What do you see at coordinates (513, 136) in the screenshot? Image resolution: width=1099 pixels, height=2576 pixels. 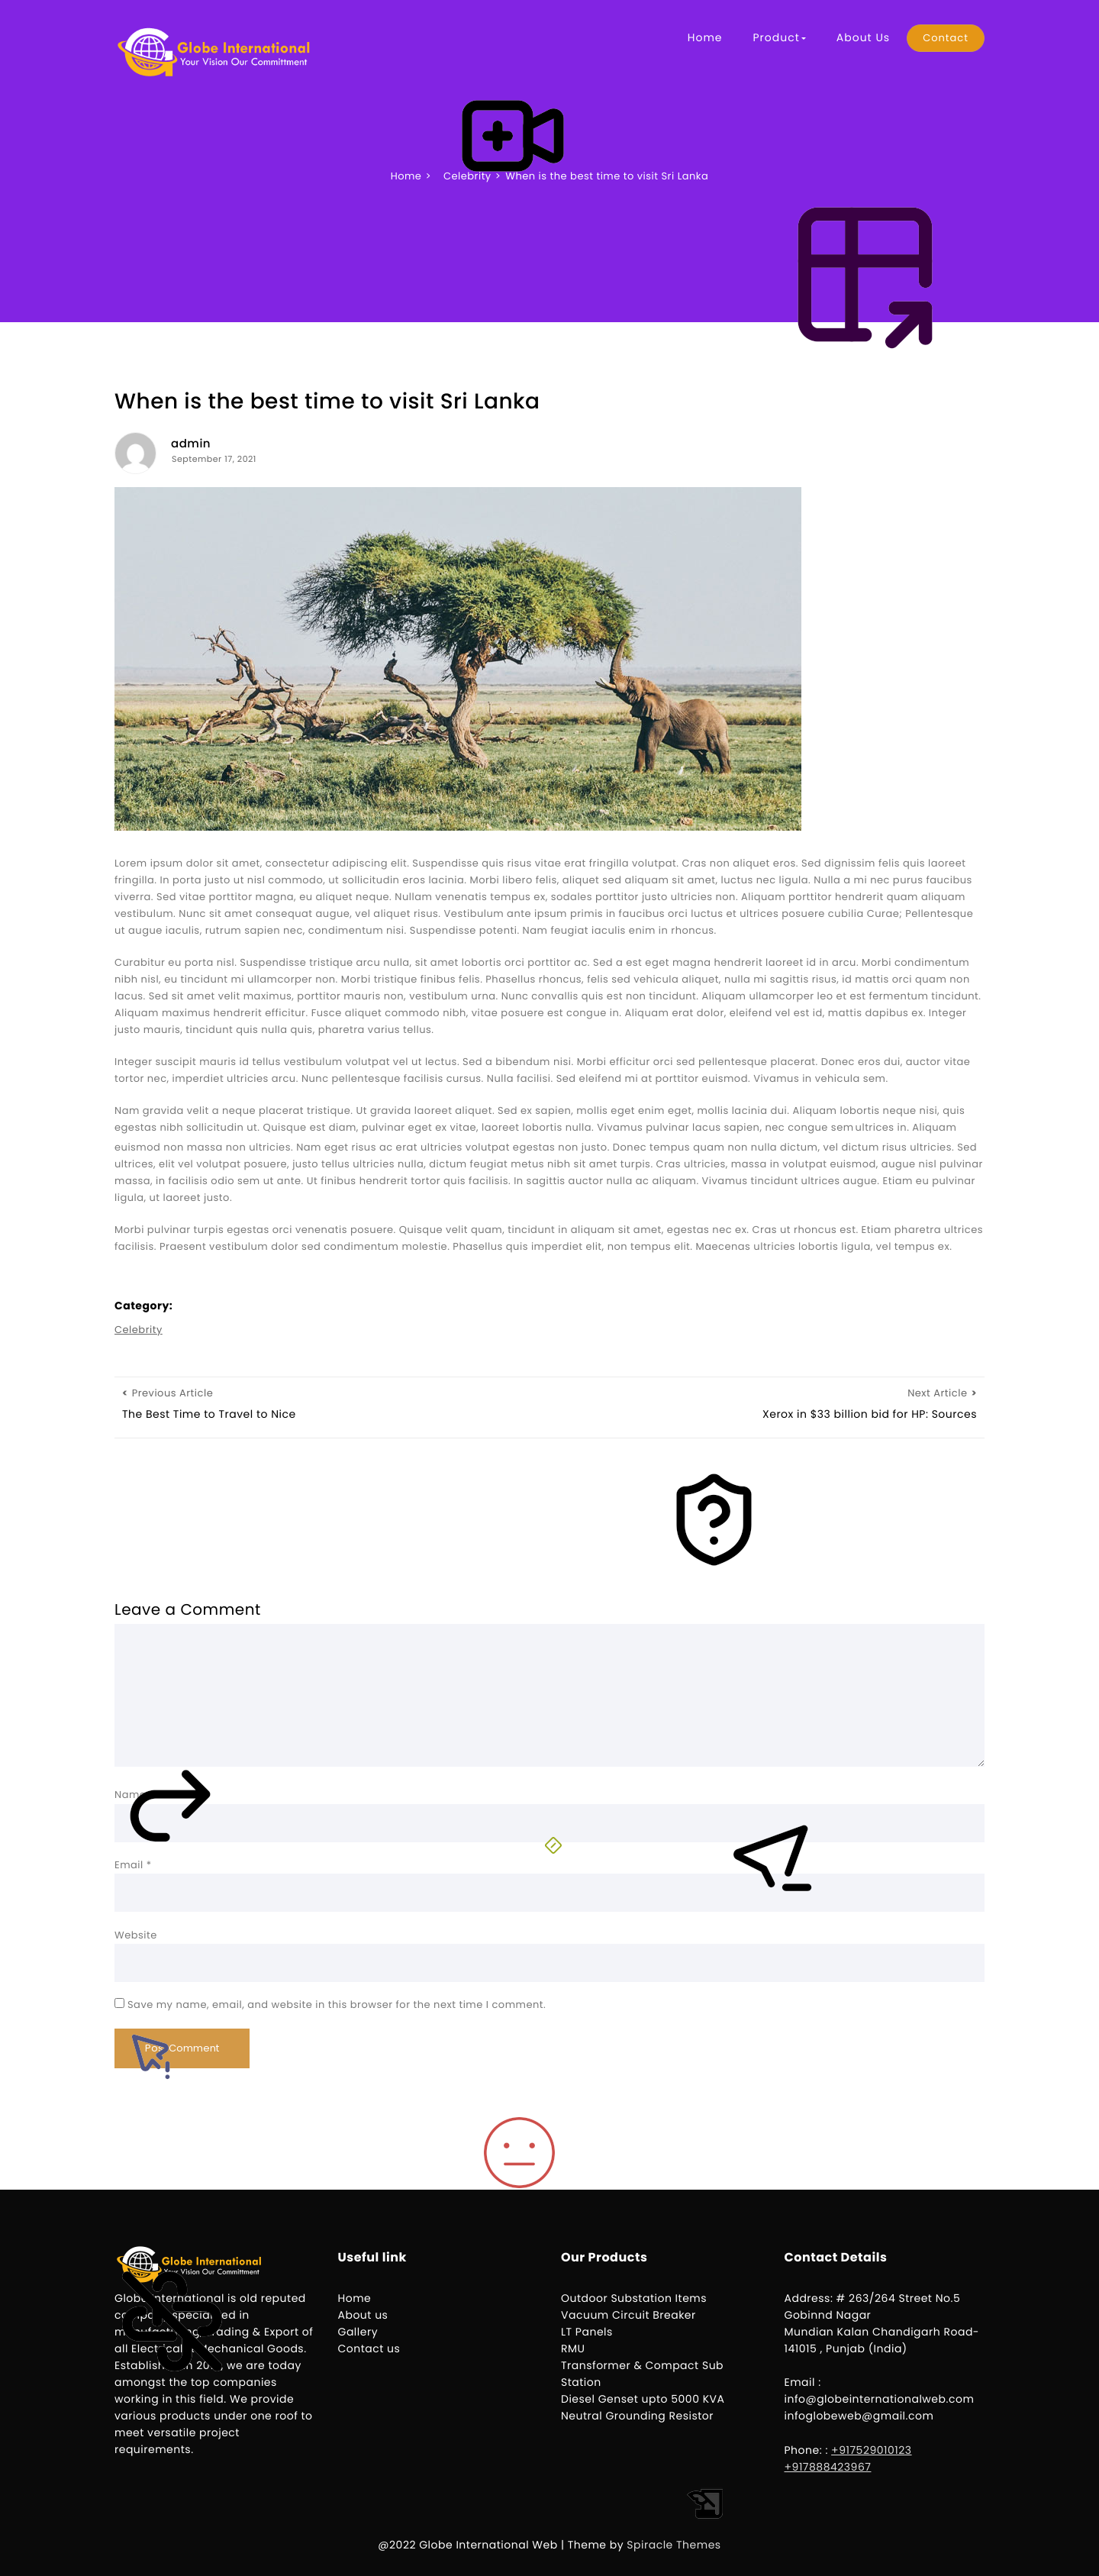 I see `add a new video` at bounding box center [513, 136].